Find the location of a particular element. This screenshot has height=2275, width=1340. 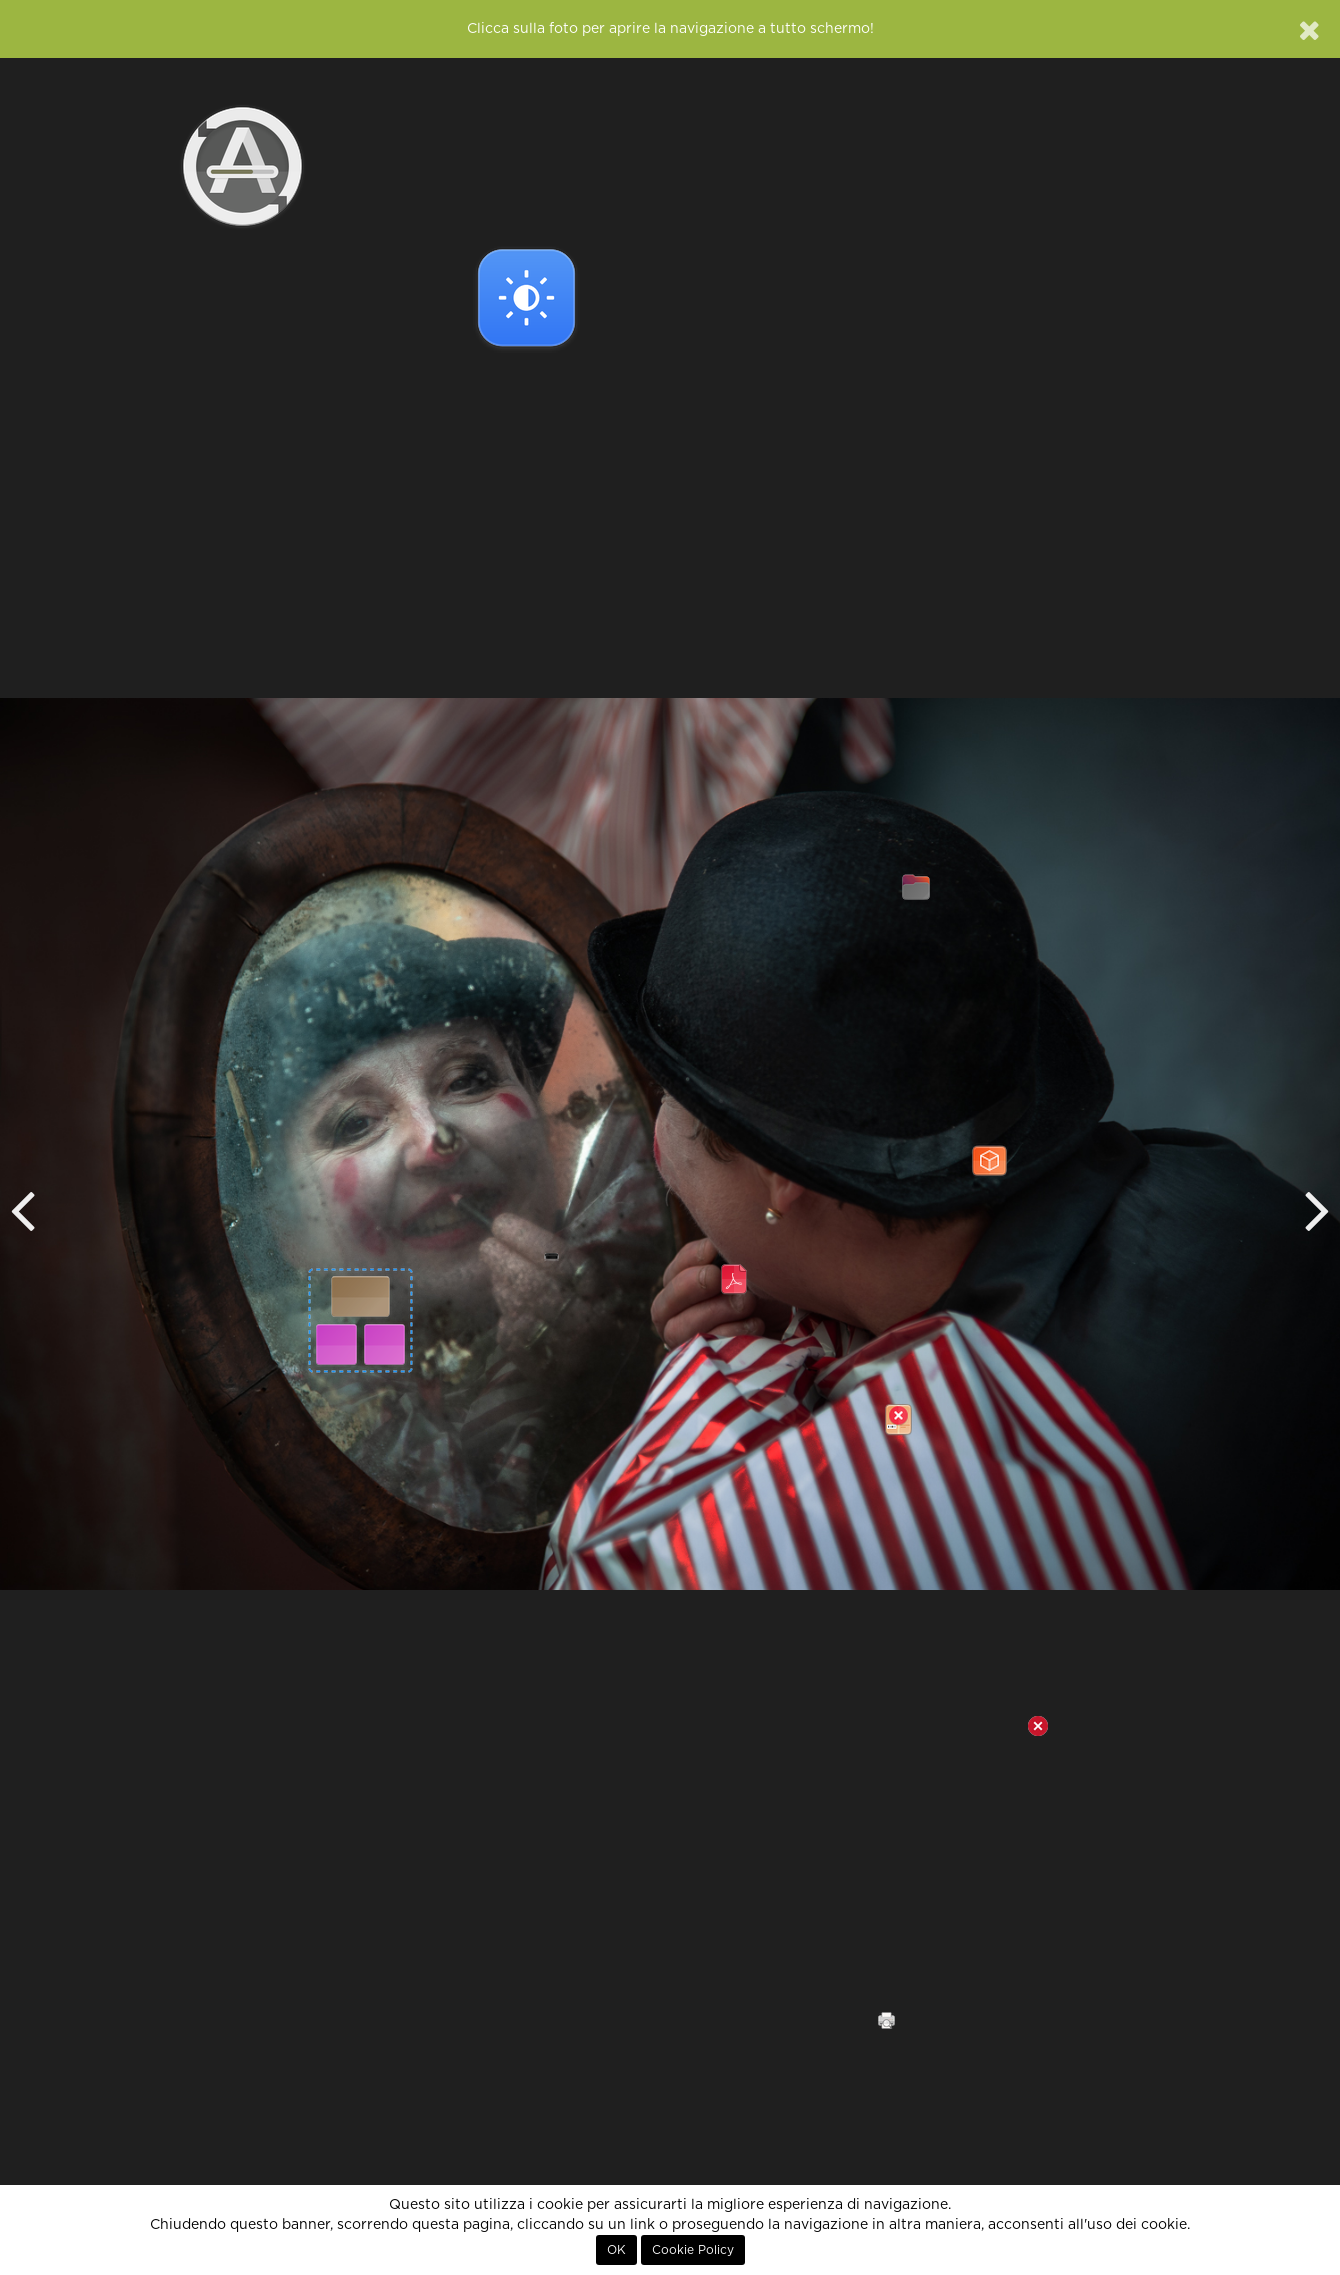

select all items in the current view is located at coordinates (360, 1320).